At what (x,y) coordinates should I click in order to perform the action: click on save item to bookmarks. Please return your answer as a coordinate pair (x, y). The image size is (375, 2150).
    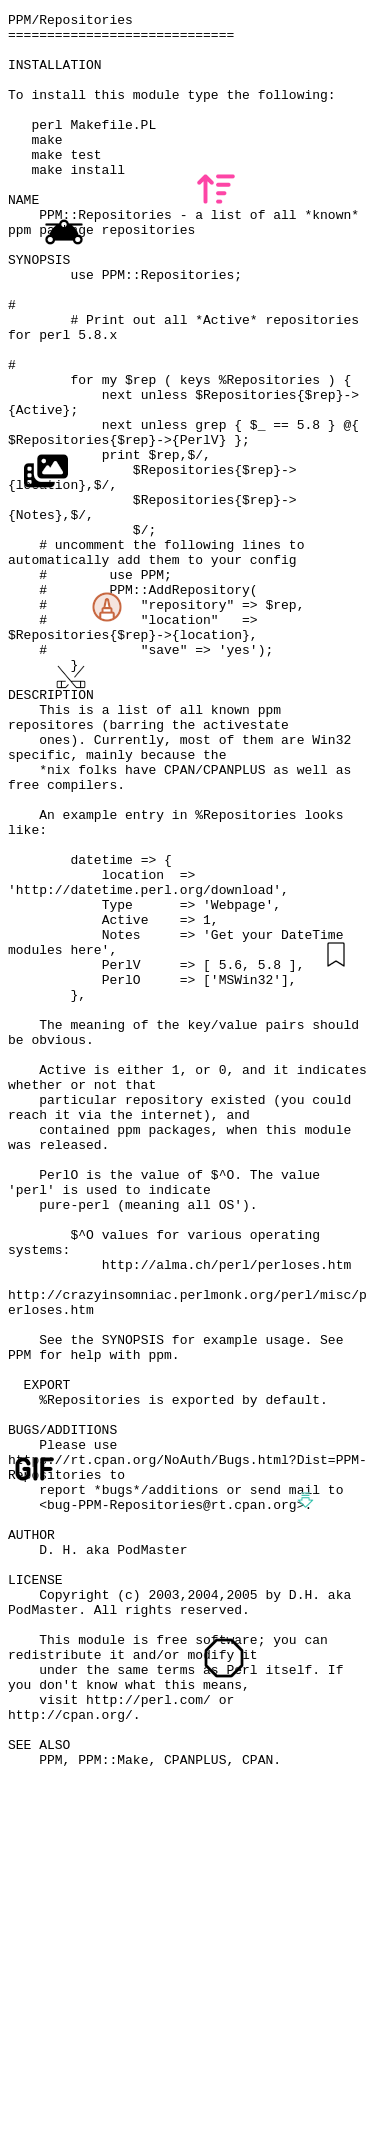
    Looking at the image, I should click on (336, 954).